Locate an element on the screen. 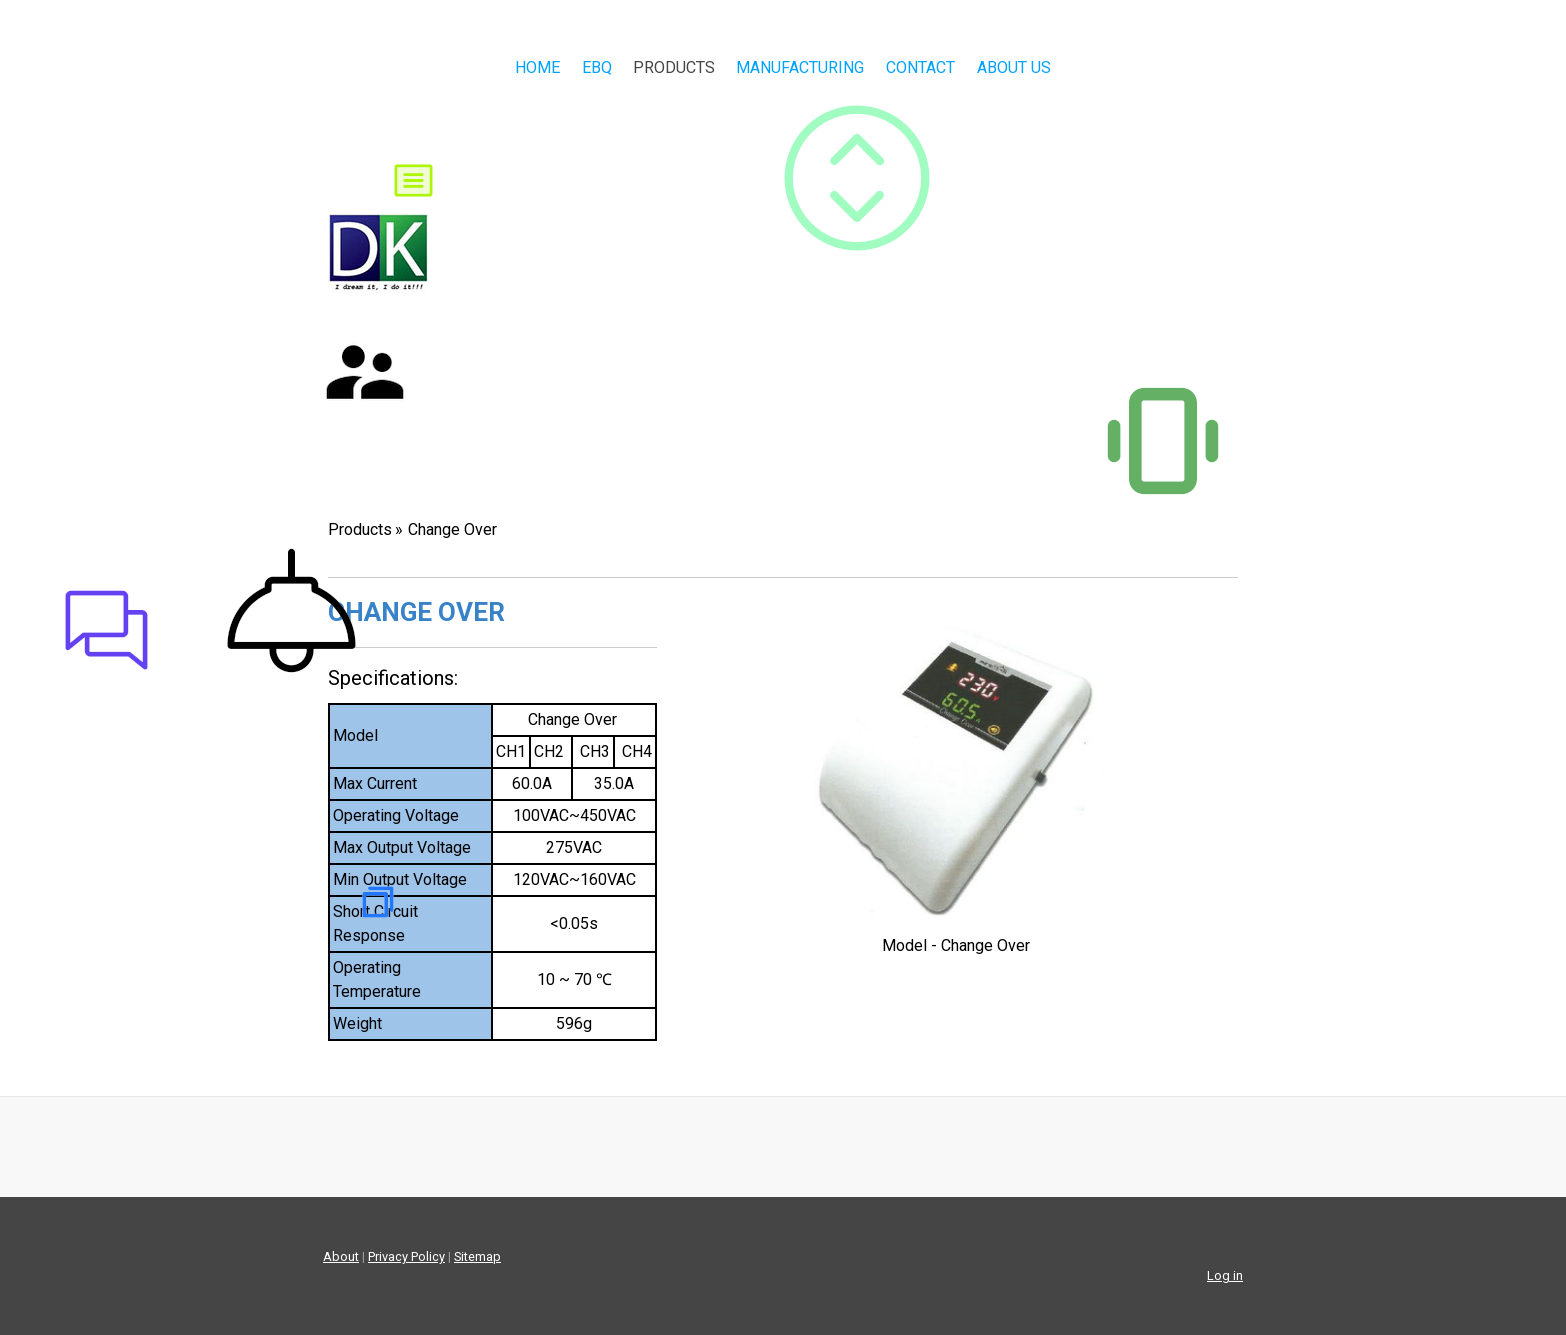 The image size is (1566, 1335). open your conversations is located at coordinates (106, 628).